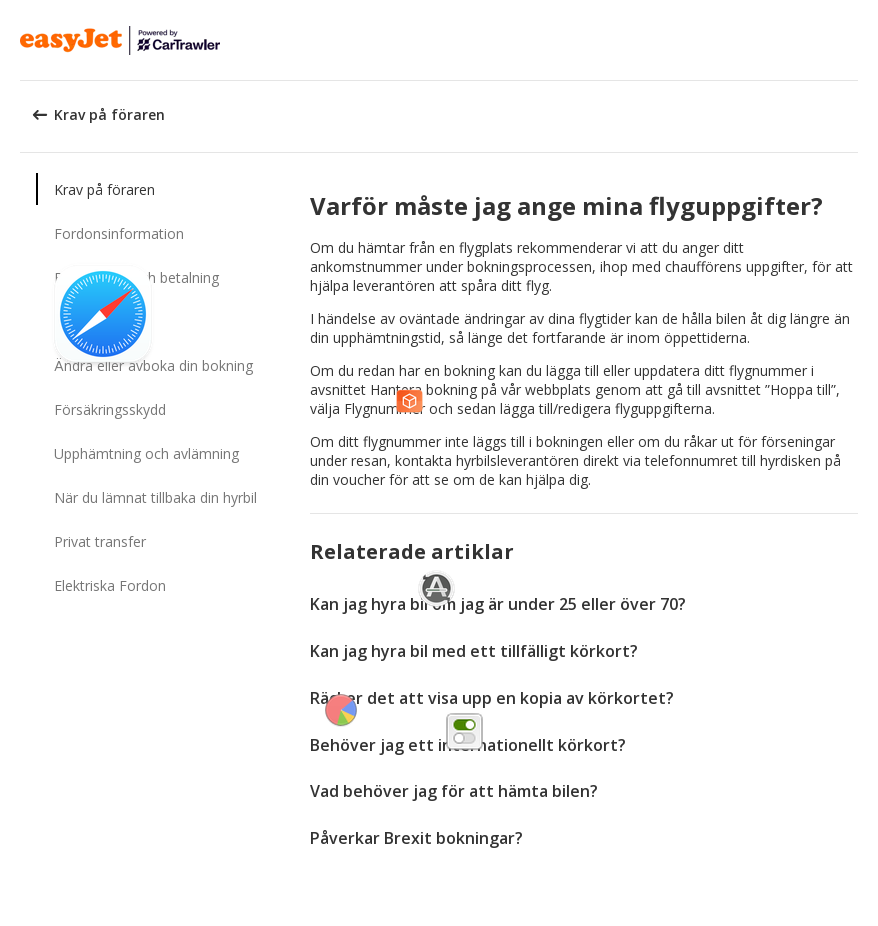 Image resolution: width=878 pixels, height=926 pixels. I want to click on open Safari web browser, so click(103, 314).